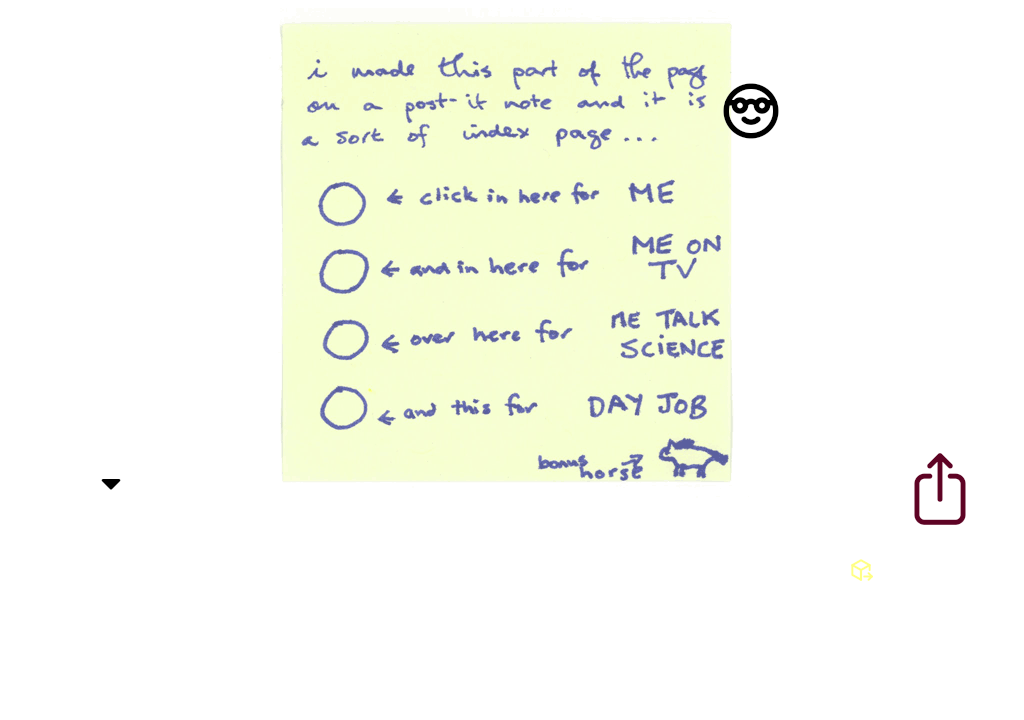  What do you see at coordinates (751, 111) in the screenshot?
I see `select nerd or geeky mood/reaction` at bounding box center [751, 111].